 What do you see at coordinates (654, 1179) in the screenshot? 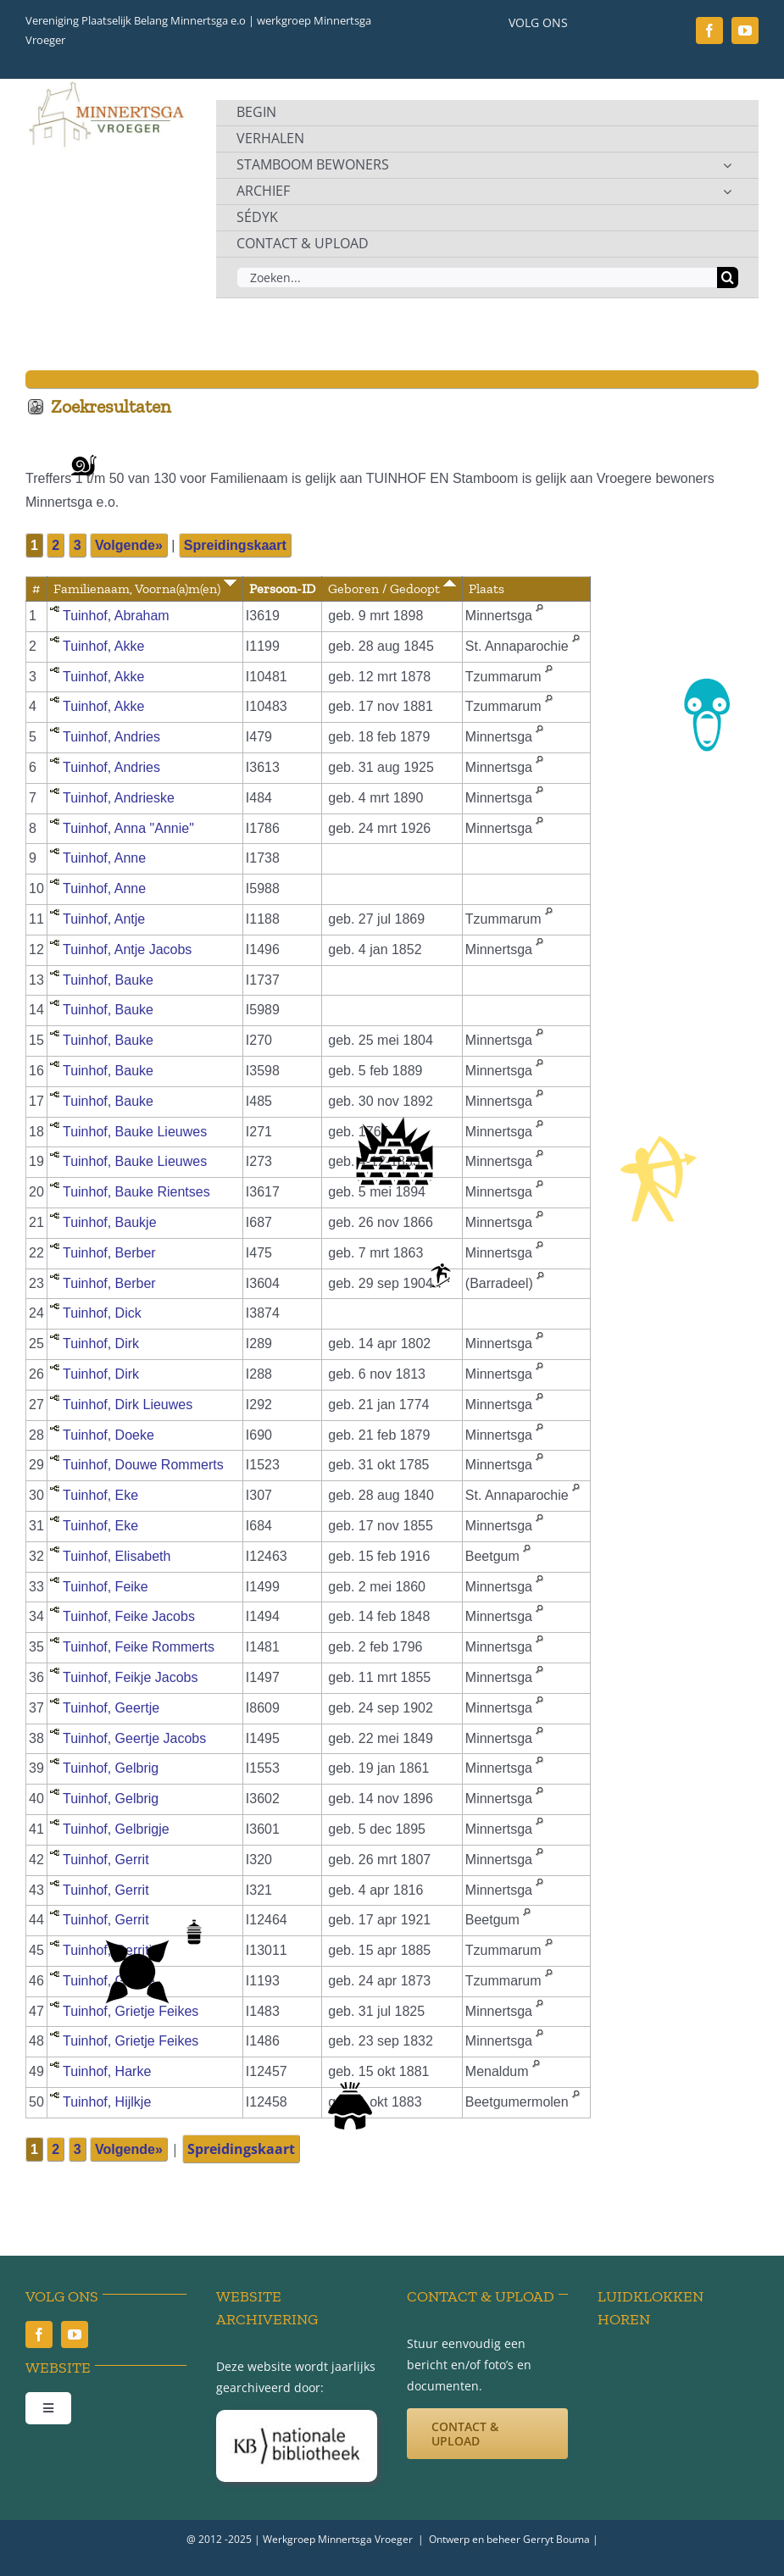
I see `select archer class or character` at bounding box center [654, 1179].